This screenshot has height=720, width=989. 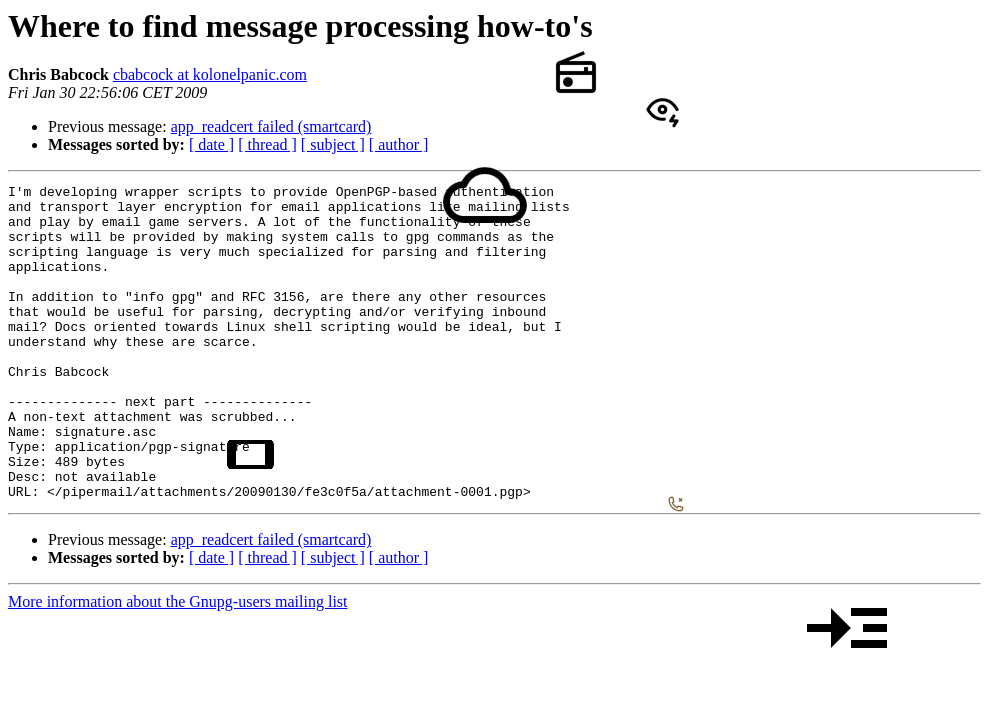 What do you see at coordinates (662, 109) in the screenshot?
I see `quick view or flash preview` at bounding box center [662, 109].